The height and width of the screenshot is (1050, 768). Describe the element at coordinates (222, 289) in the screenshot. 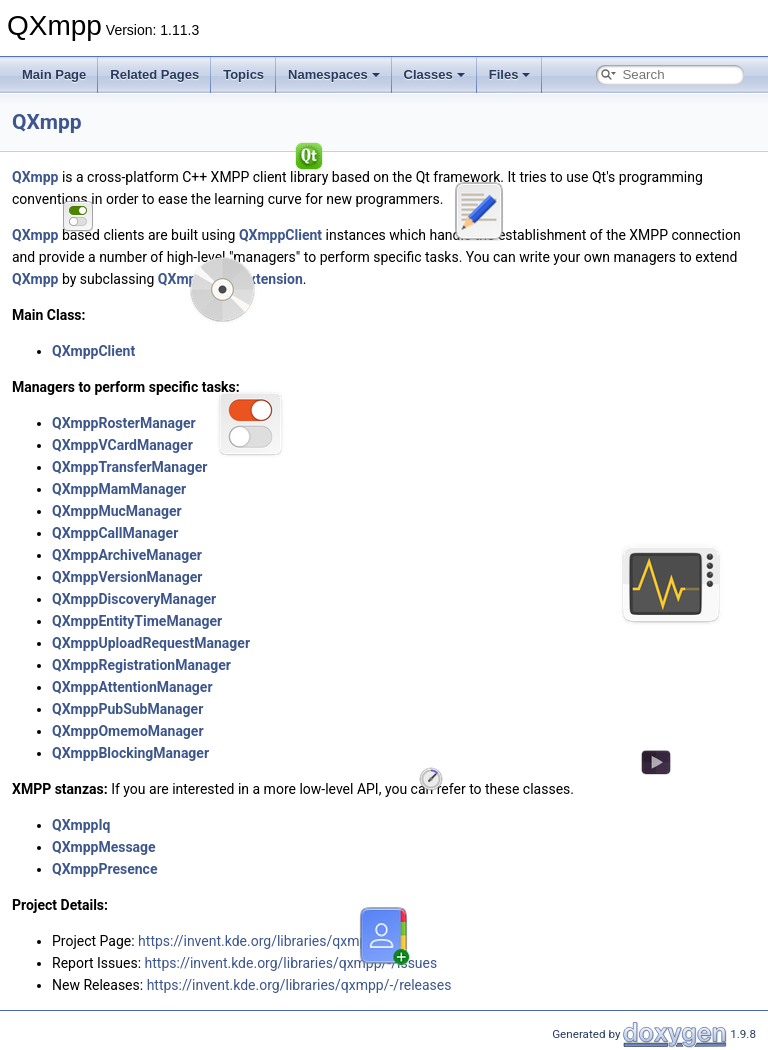

I see `indicates a rewritable DVD disc drive` at that location.